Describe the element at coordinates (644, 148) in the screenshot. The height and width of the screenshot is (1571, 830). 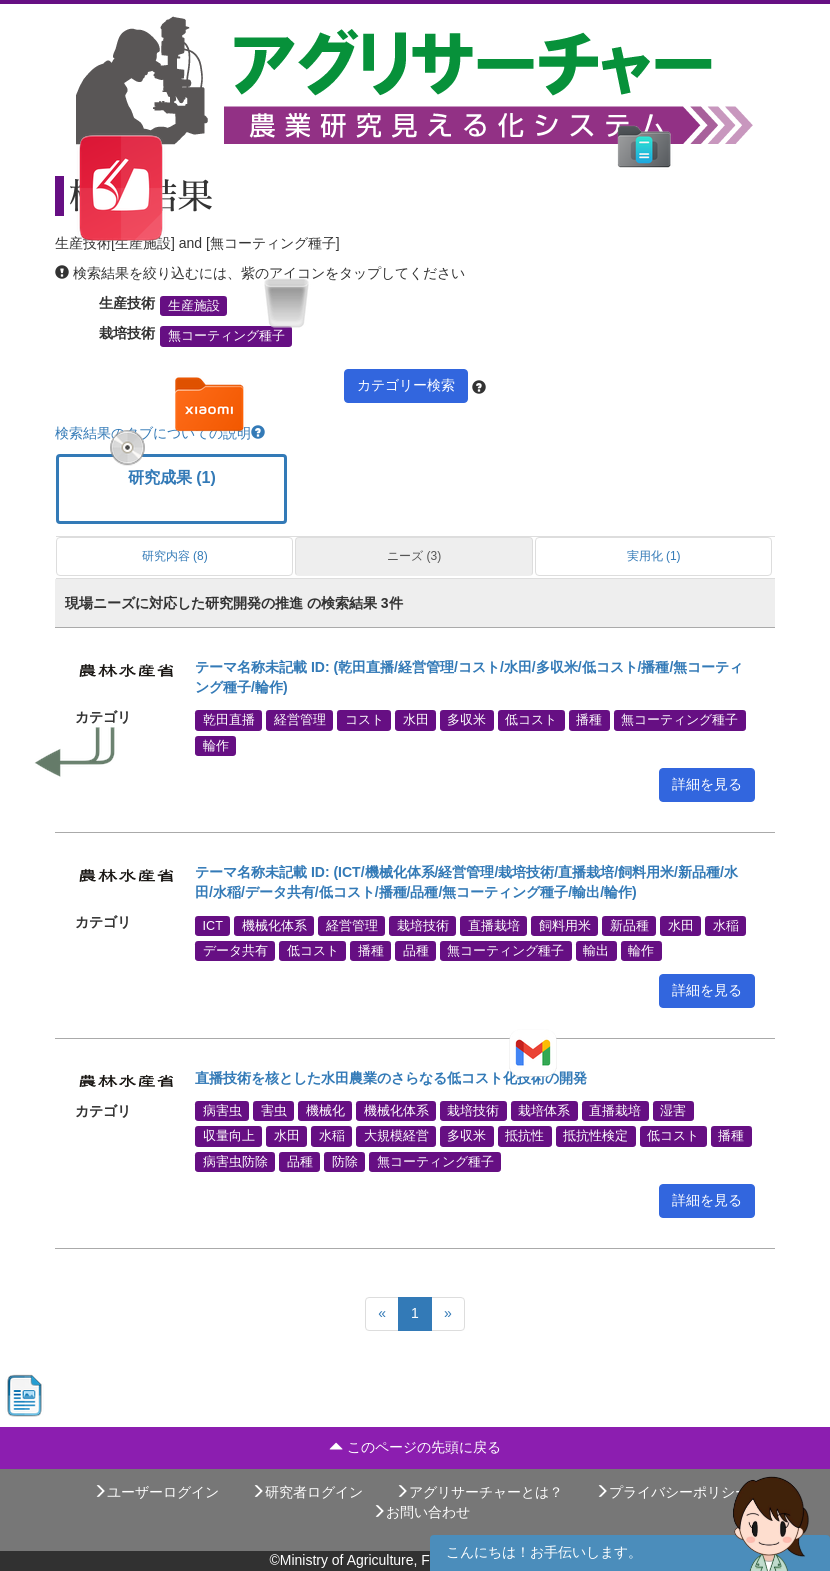
I see `open Hyper-V virtual machine files folder` at that location.